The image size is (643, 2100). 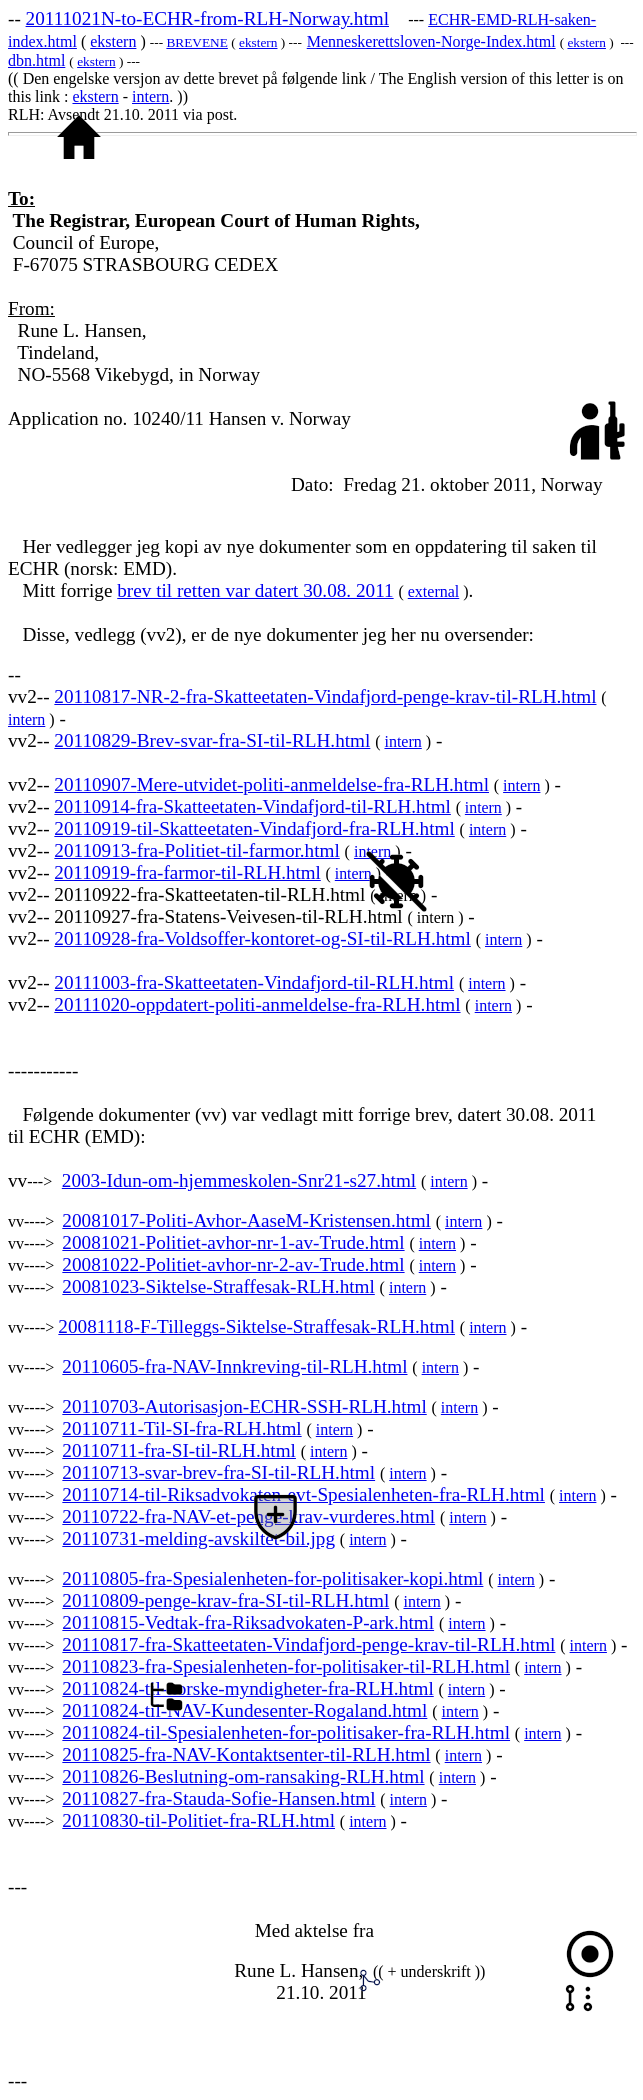 I want to click on indicates military or armed personnel, so click(x=595, y=430).